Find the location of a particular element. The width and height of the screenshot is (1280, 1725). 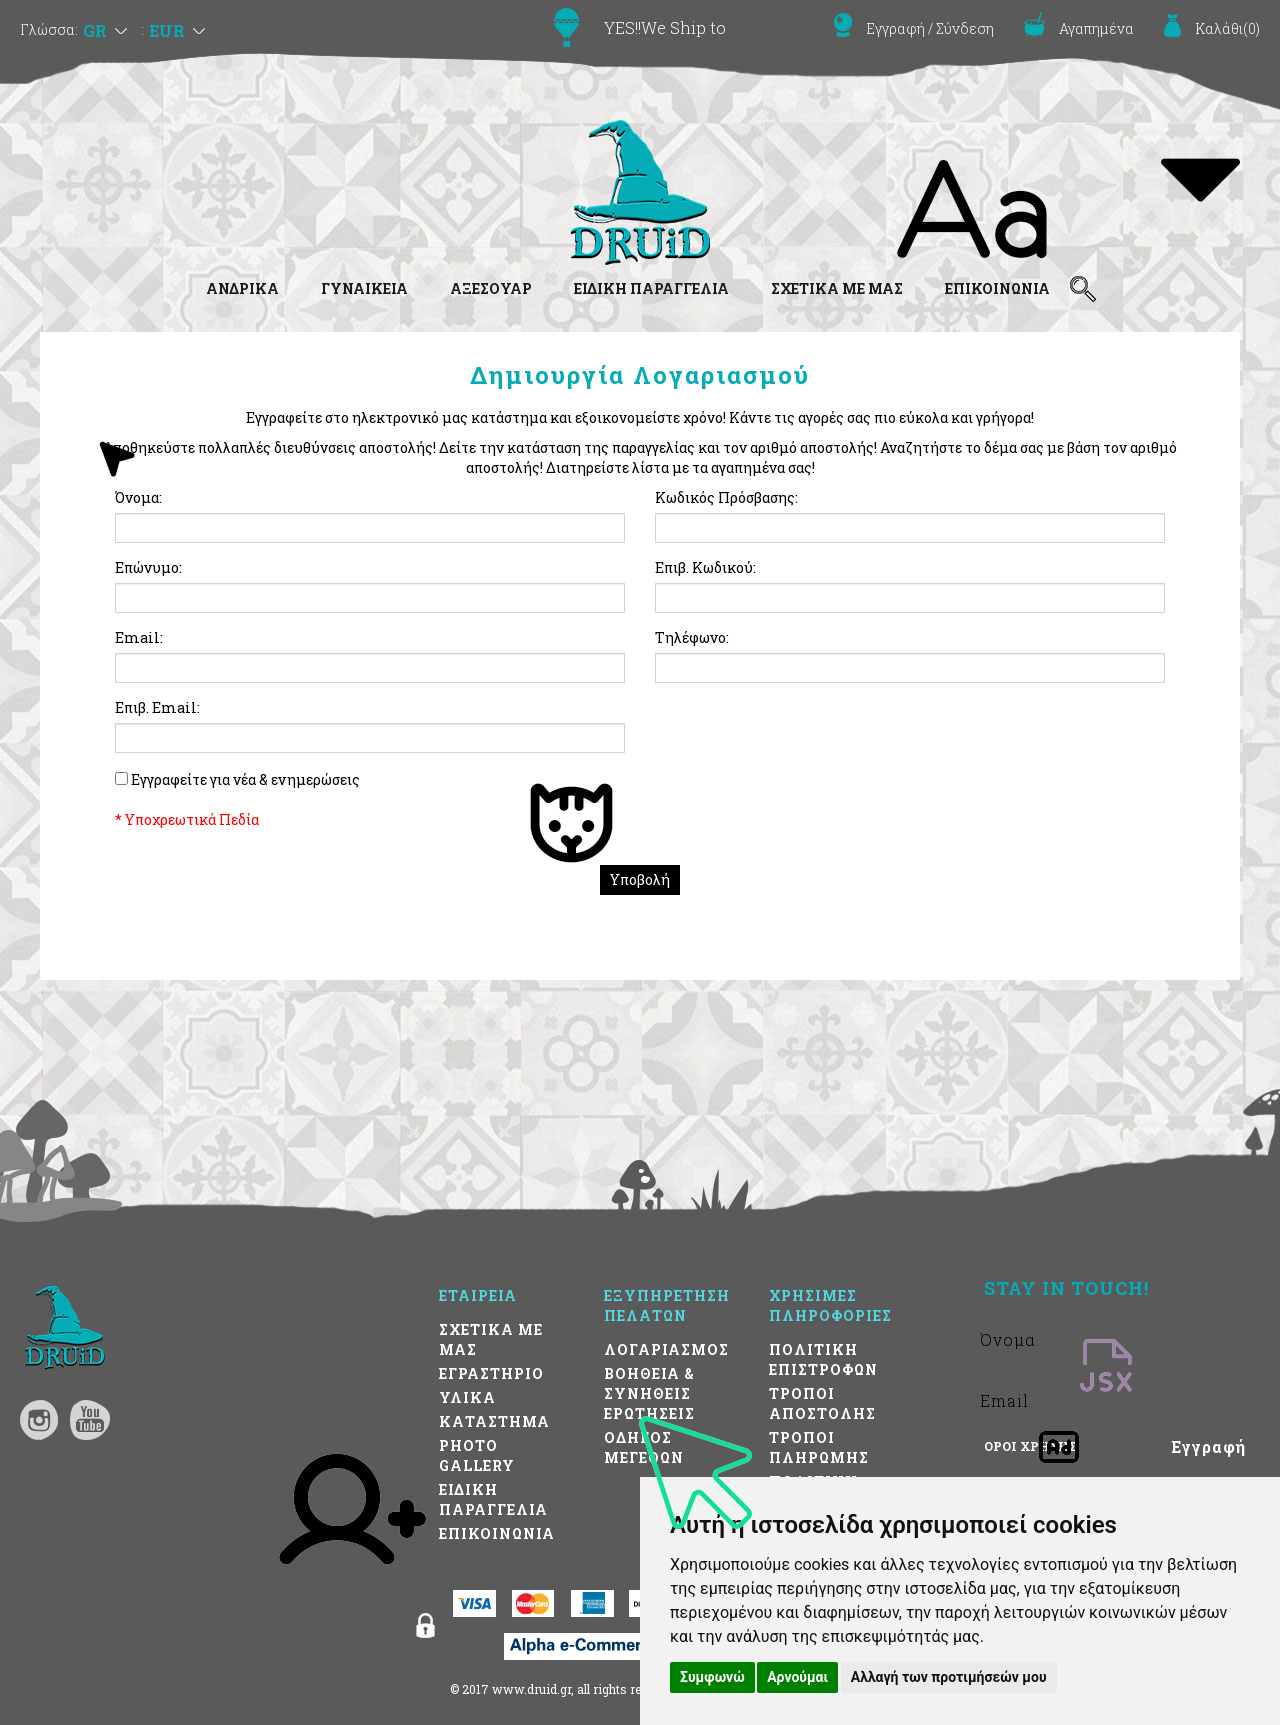

indicates sponsored or advertising content is located at coordinates (1059, 1447).